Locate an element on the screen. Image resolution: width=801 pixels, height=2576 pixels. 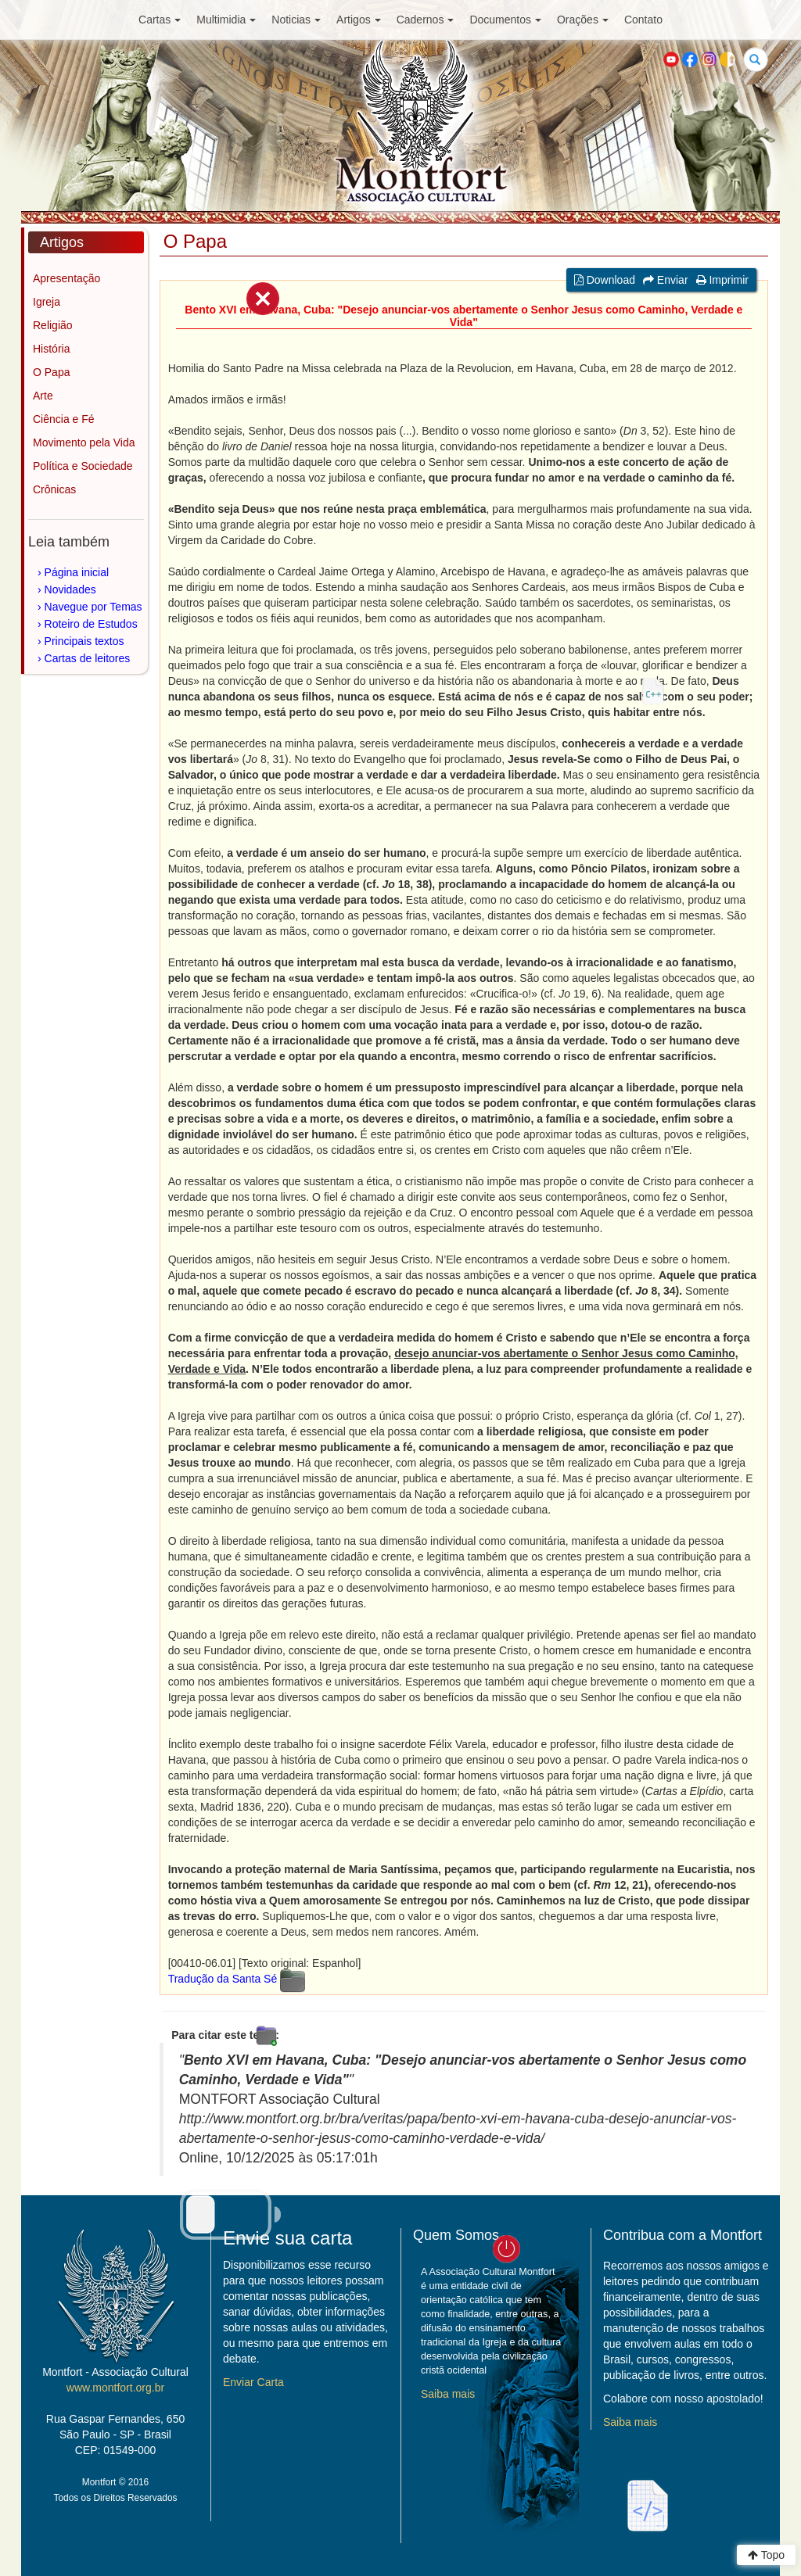
cancel or close the current action is located at coordinates (263, 299).